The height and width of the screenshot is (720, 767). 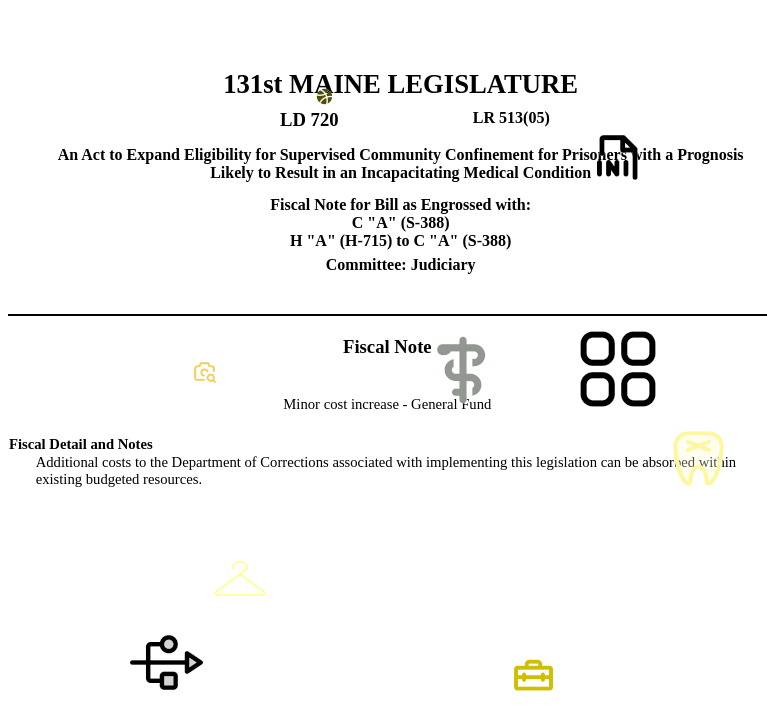 I want to click on search photos or images, so click(x=204, y=371).